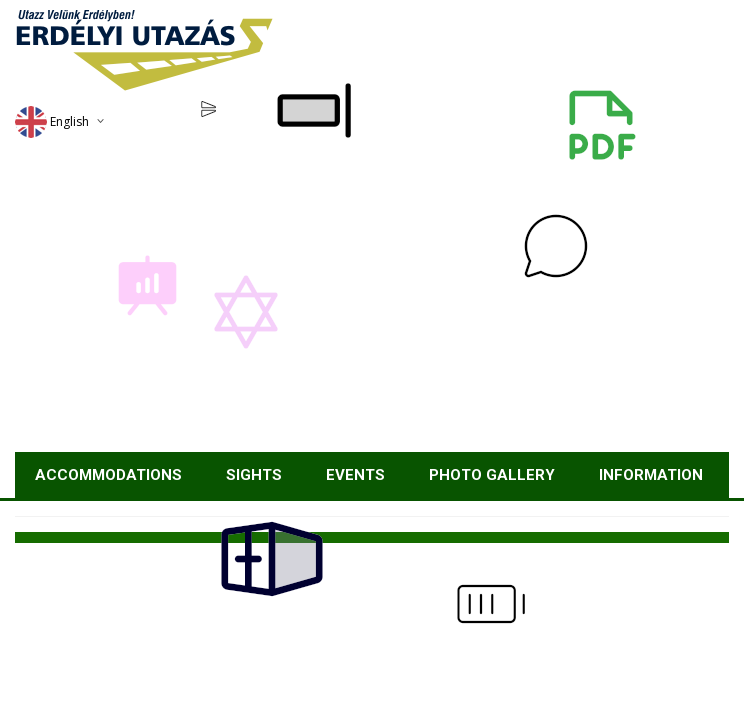 Image resolution: width=744 pixels, height=720 pixels. Describe the element at coordinates (556, 246) in the screenshot. I see `open chat or messaging` at that location.